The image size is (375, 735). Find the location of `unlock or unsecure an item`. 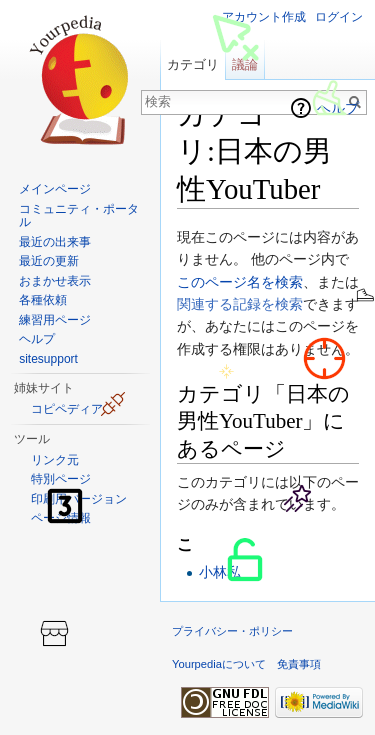

unlock or unsecure an item is located at coordinates (245, 561).